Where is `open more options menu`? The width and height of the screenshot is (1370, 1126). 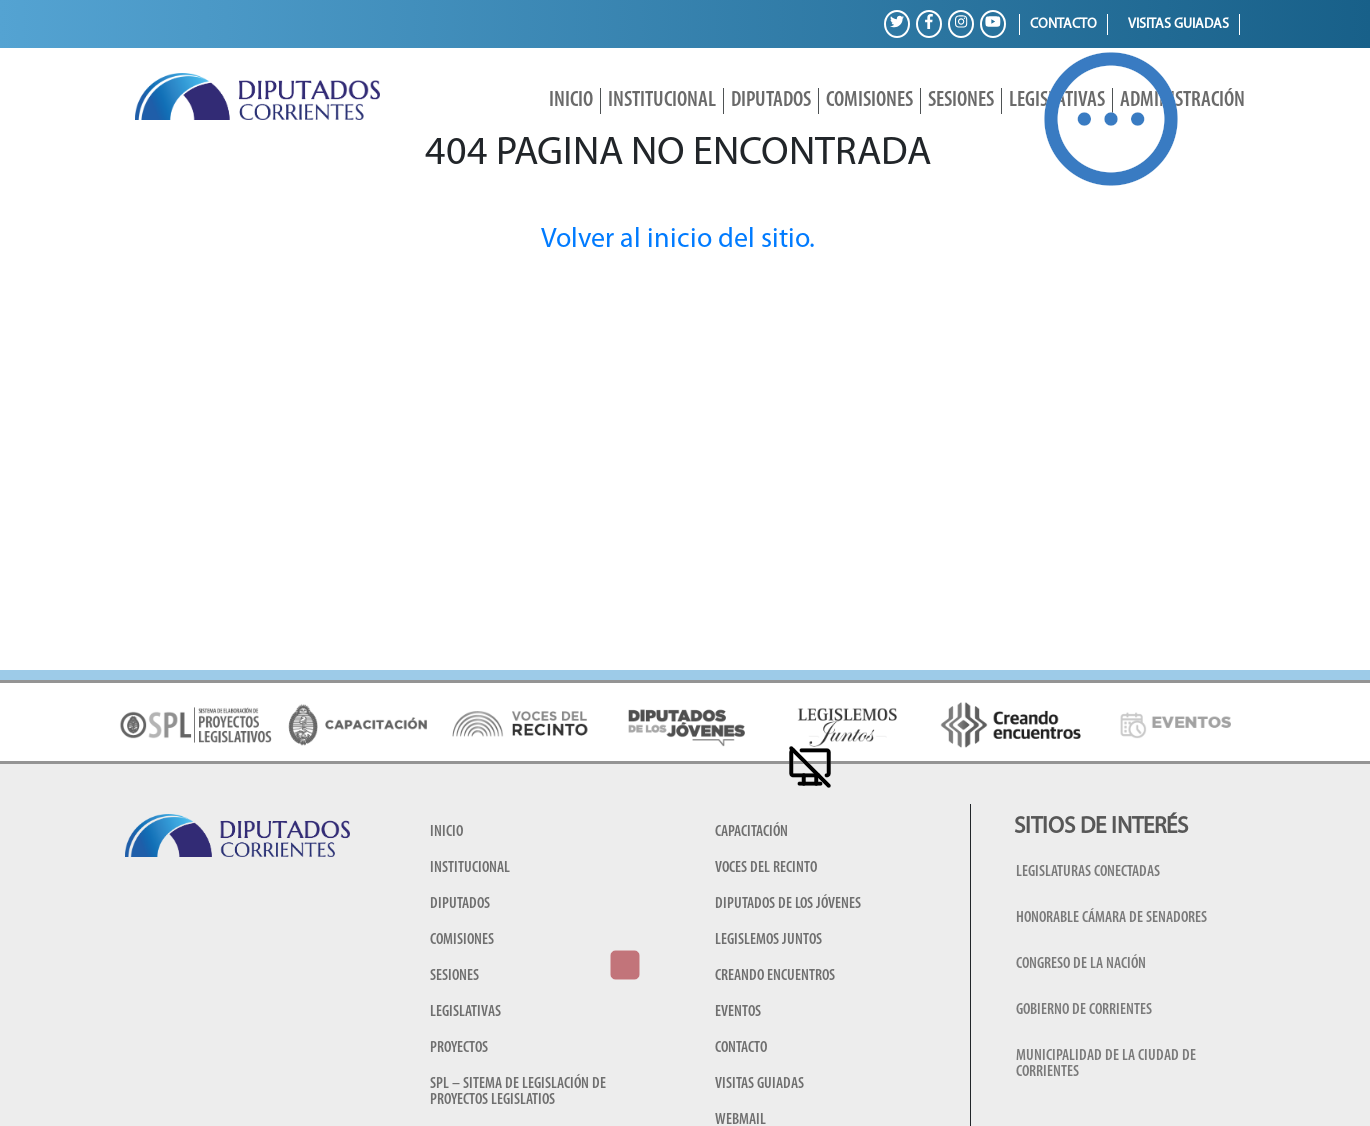 open more options menu is located at coordinates (1111, 119).